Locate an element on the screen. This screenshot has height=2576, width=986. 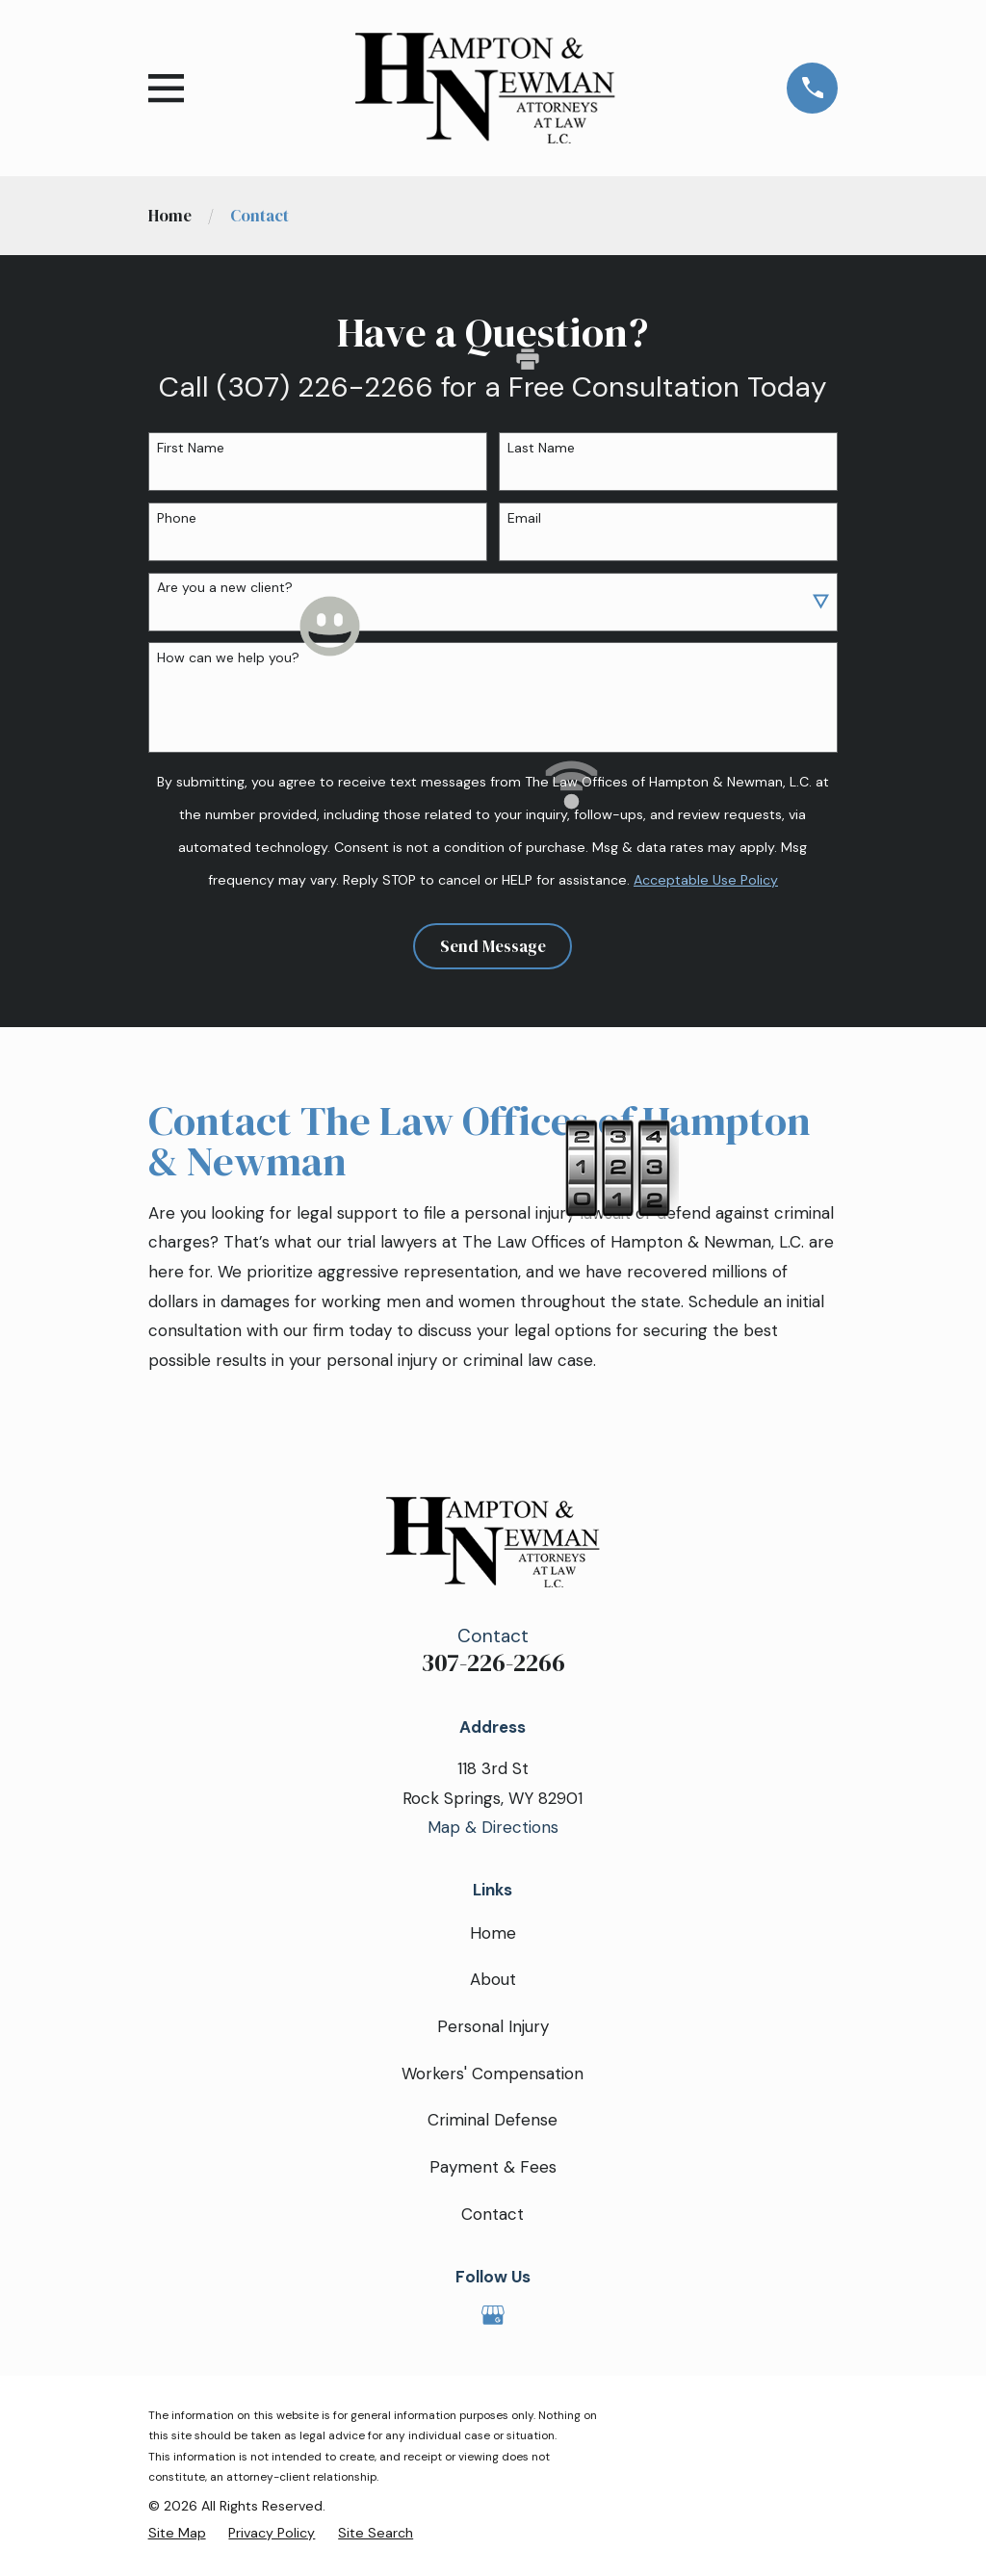
print the current document is located at coordinates (528, 360).